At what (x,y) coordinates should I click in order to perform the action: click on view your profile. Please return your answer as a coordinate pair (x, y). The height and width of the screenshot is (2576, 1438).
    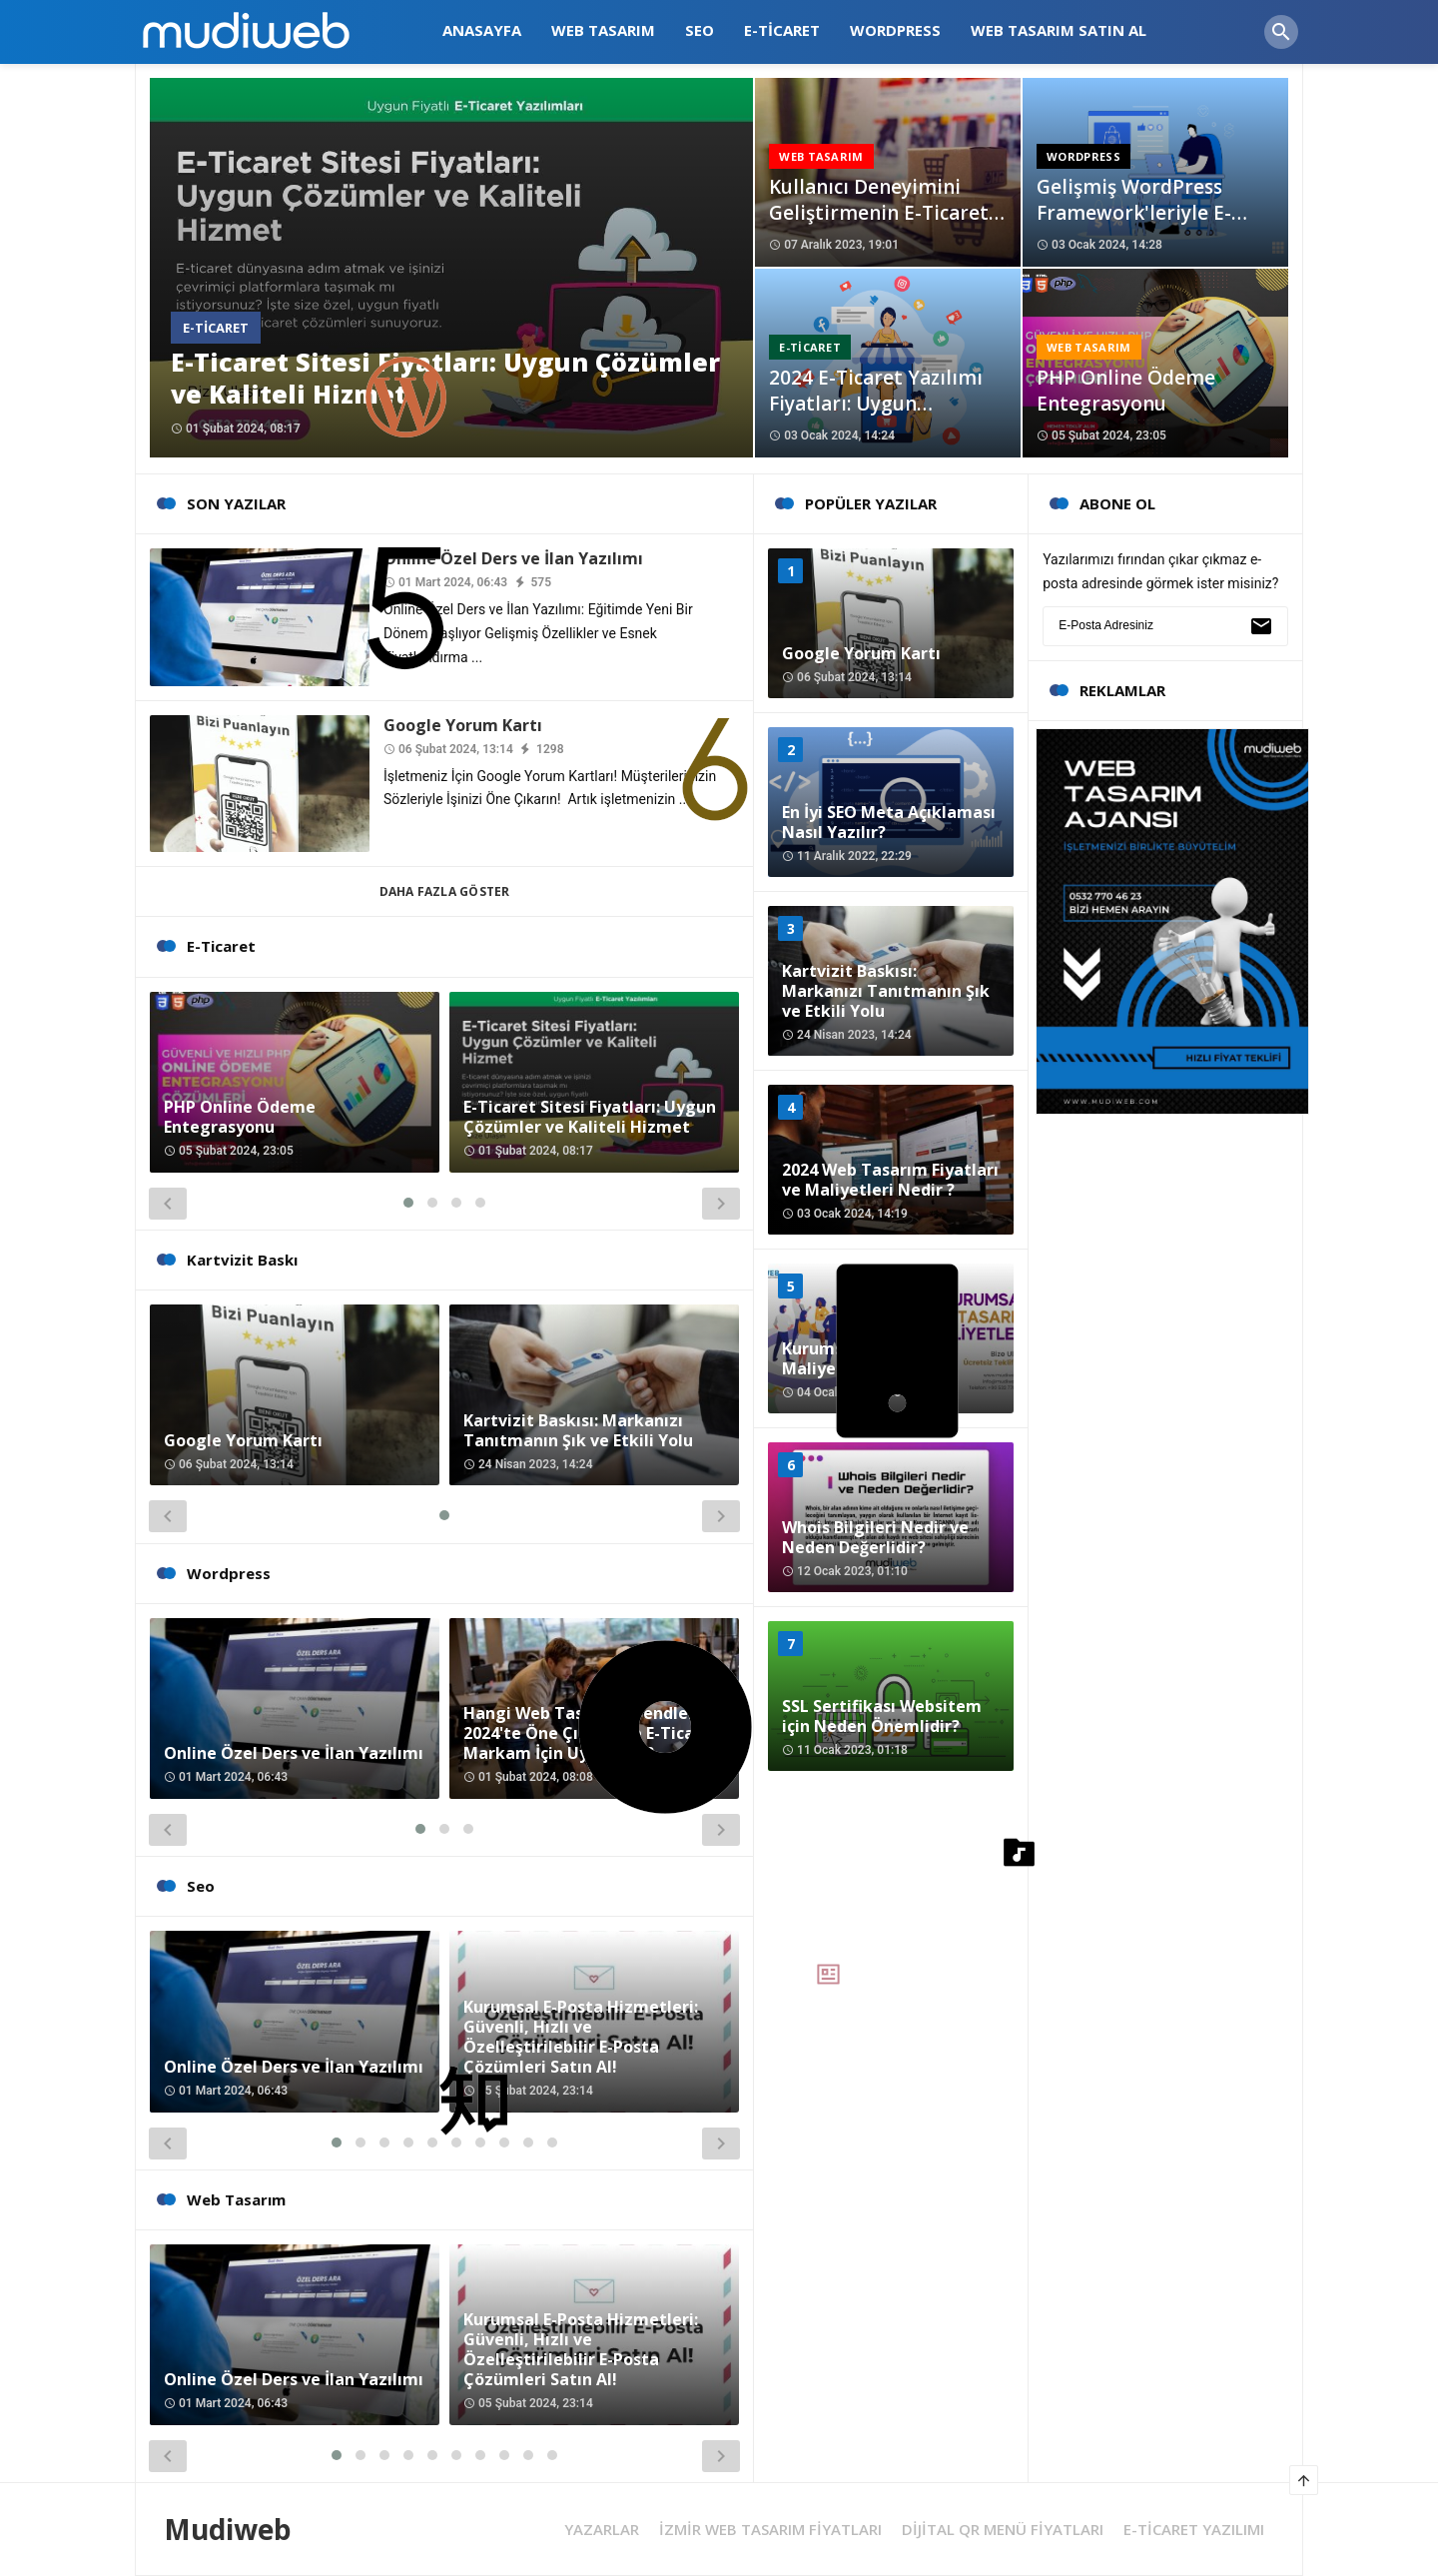
    Looking at the image, I should click on (828, 1974).